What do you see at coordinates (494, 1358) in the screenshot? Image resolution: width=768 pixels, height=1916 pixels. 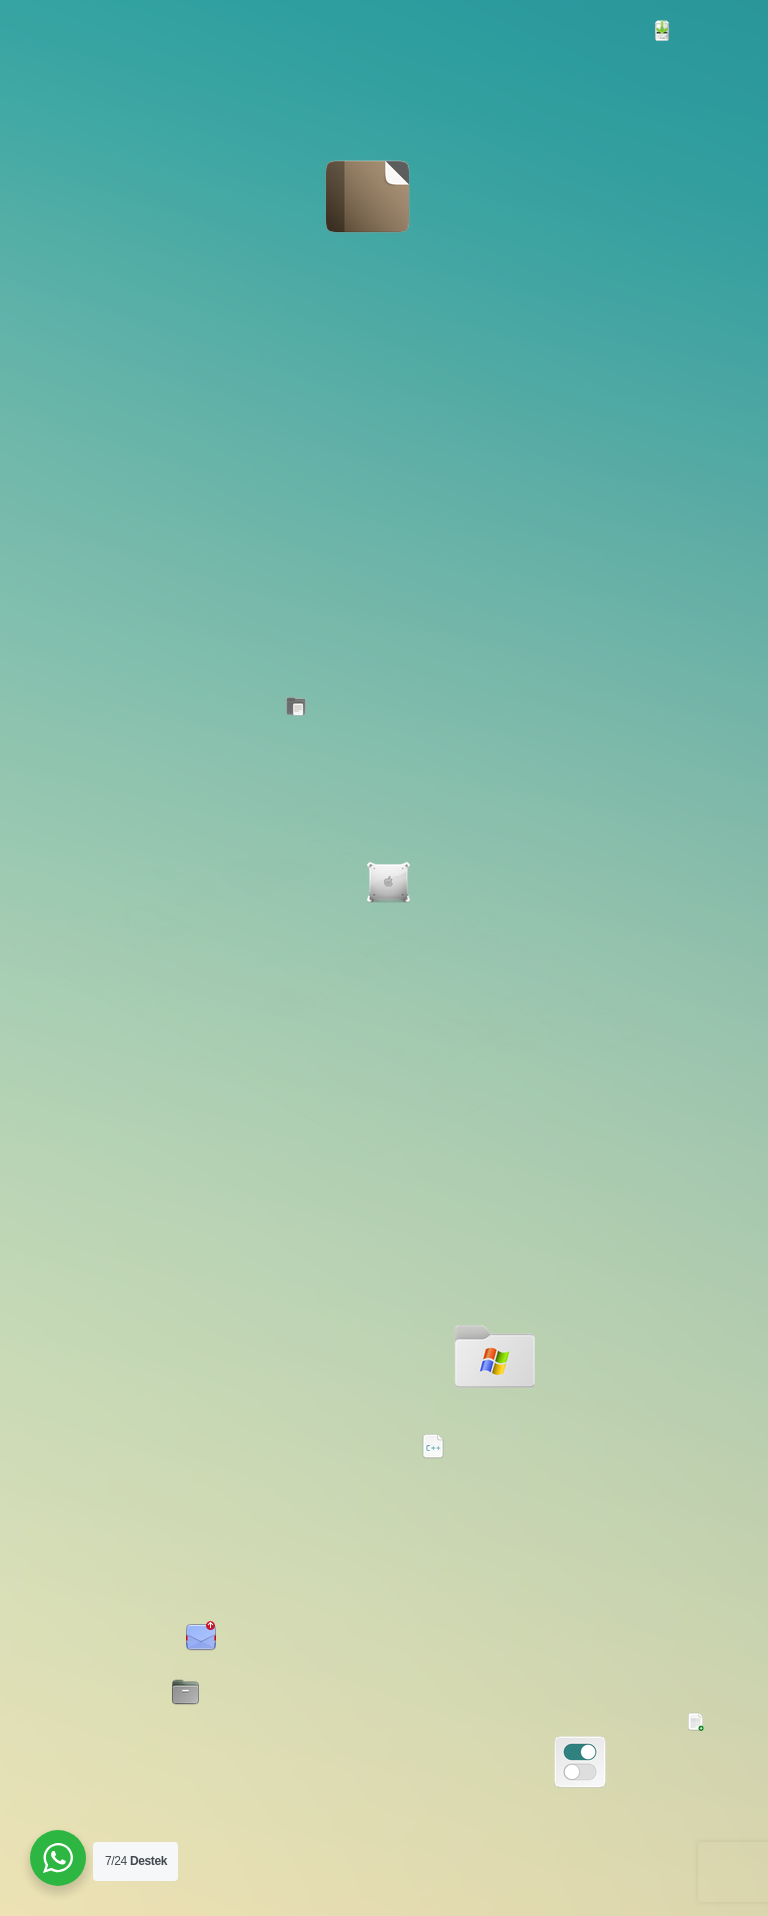 I see `open folder containing windows xp files or programs` at bounding box center [494, 1358].